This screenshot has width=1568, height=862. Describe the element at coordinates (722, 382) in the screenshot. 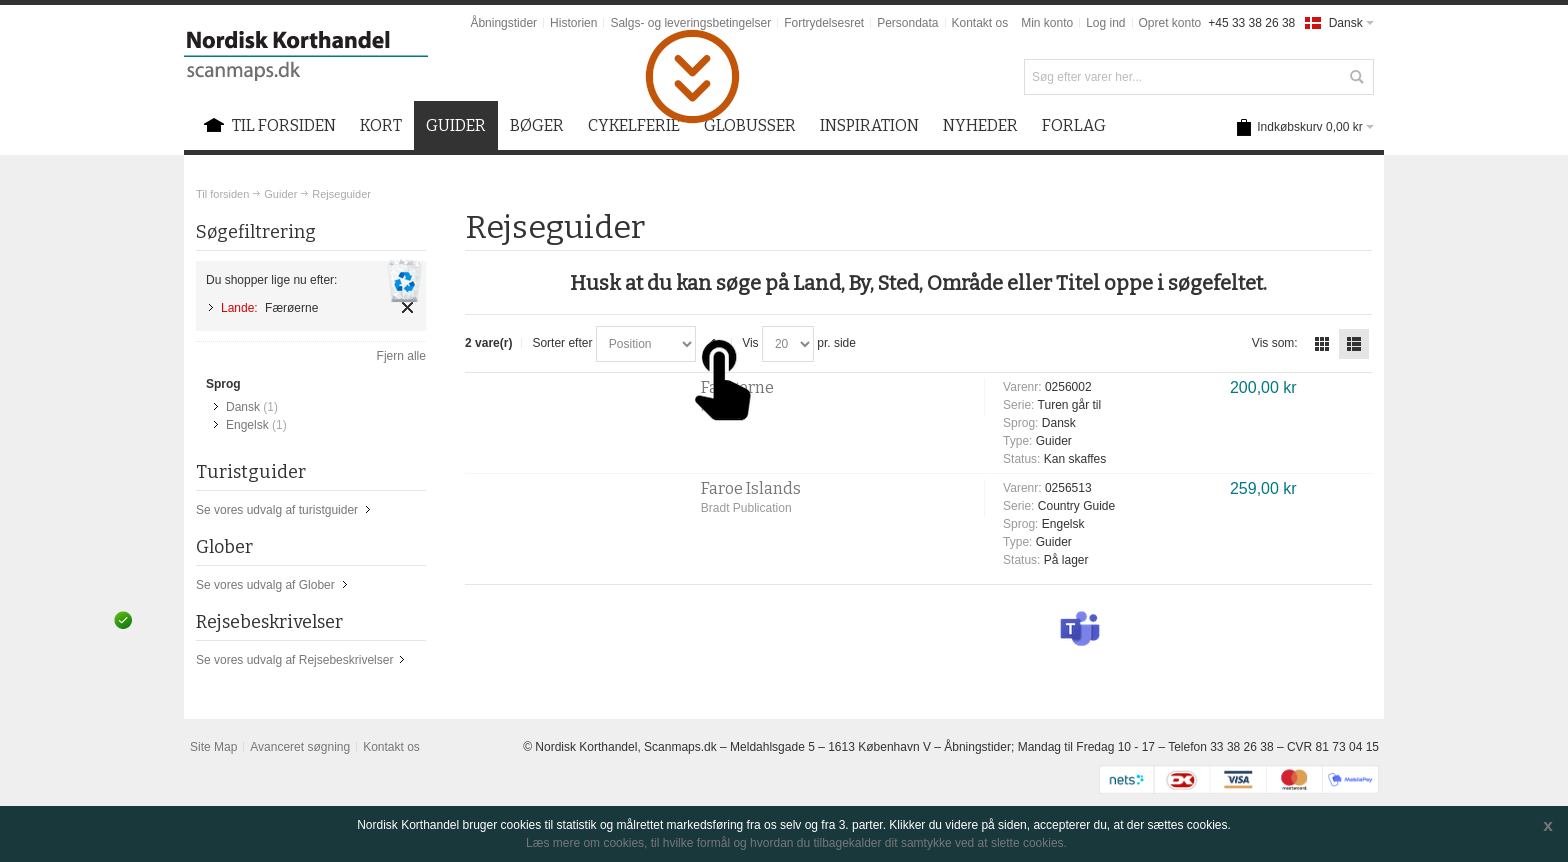

I see `tap to interact with this element` at that location.